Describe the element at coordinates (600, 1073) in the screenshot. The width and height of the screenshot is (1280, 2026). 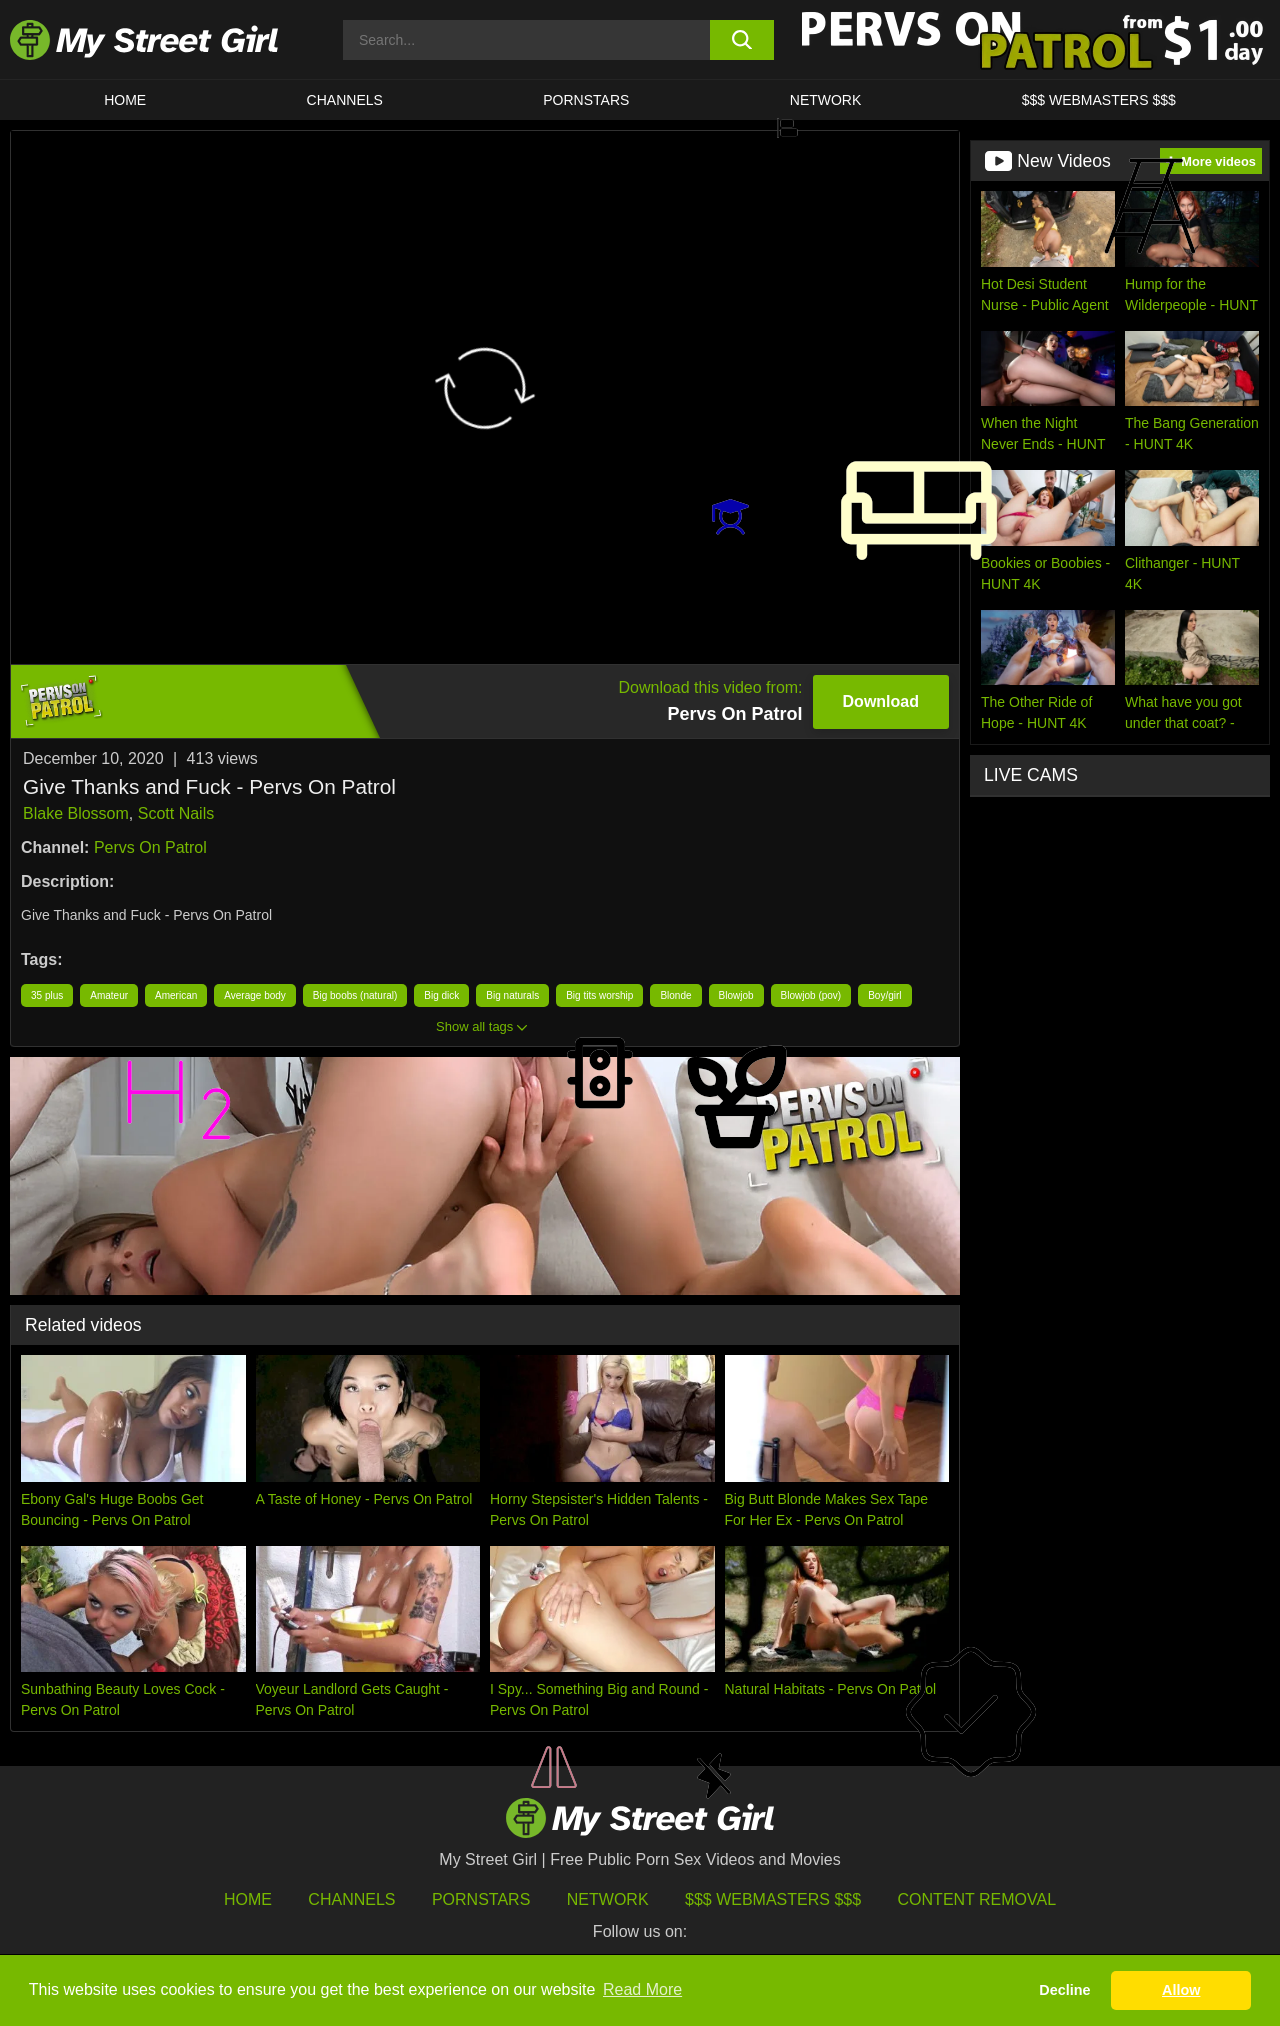
I see `traffic light or signal indicator` at that location.